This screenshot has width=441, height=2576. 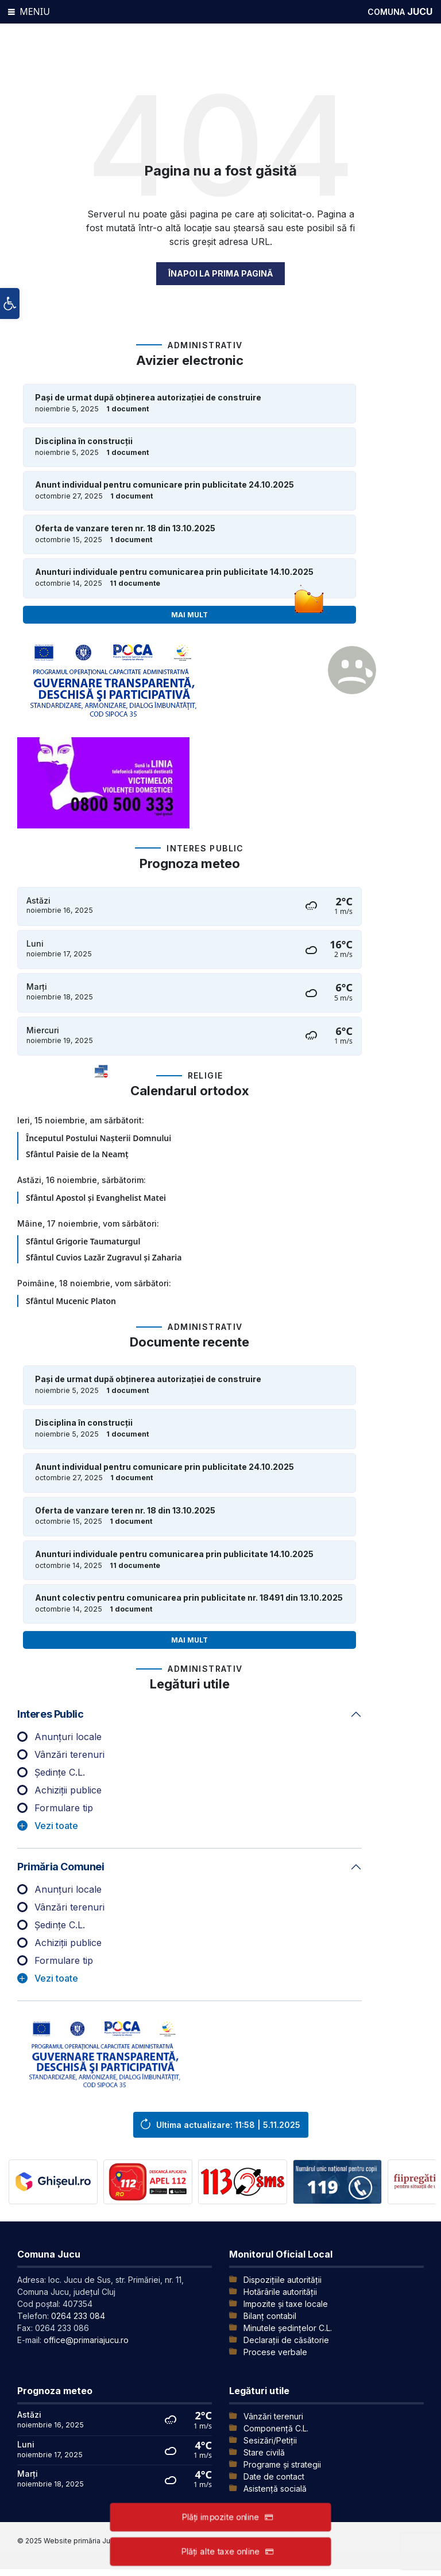 What do you see at coordinates (309, 599) in the screenshot?
I see `access media library or asset collection` at bounding box center [309, 599].